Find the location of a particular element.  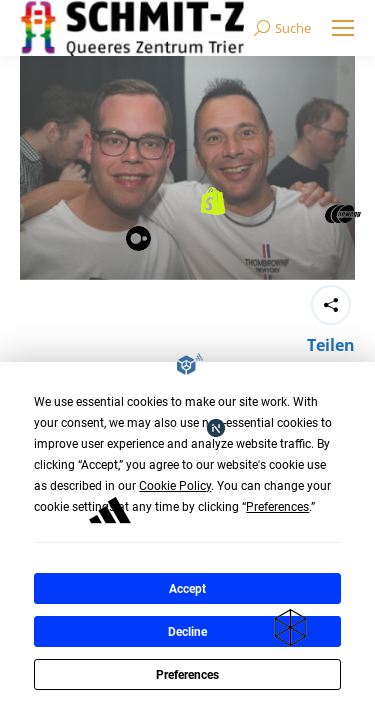

Next.js framework logo is located at coordinates (216, 428).